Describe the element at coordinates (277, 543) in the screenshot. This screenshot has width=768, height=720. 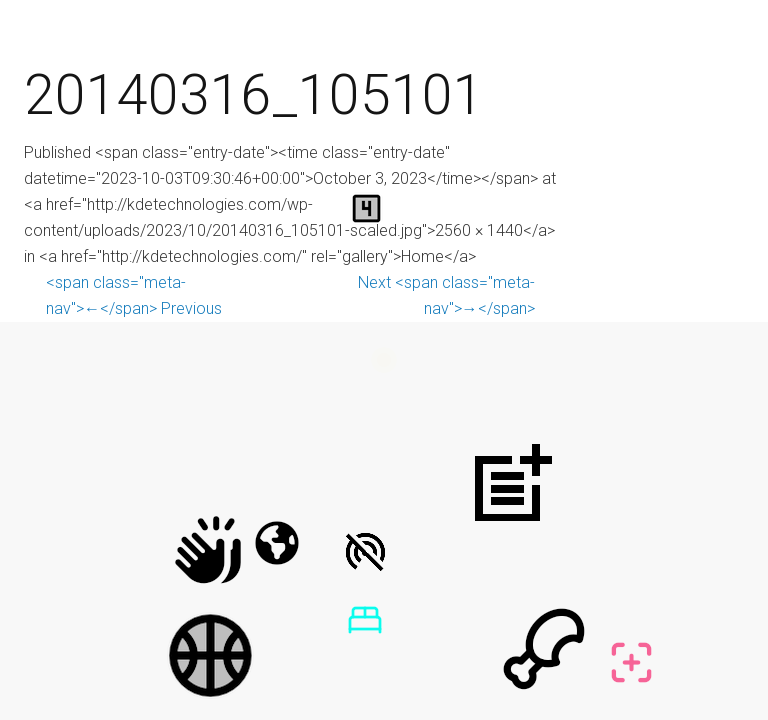
I see `switch to global or worldwide view` at that location.